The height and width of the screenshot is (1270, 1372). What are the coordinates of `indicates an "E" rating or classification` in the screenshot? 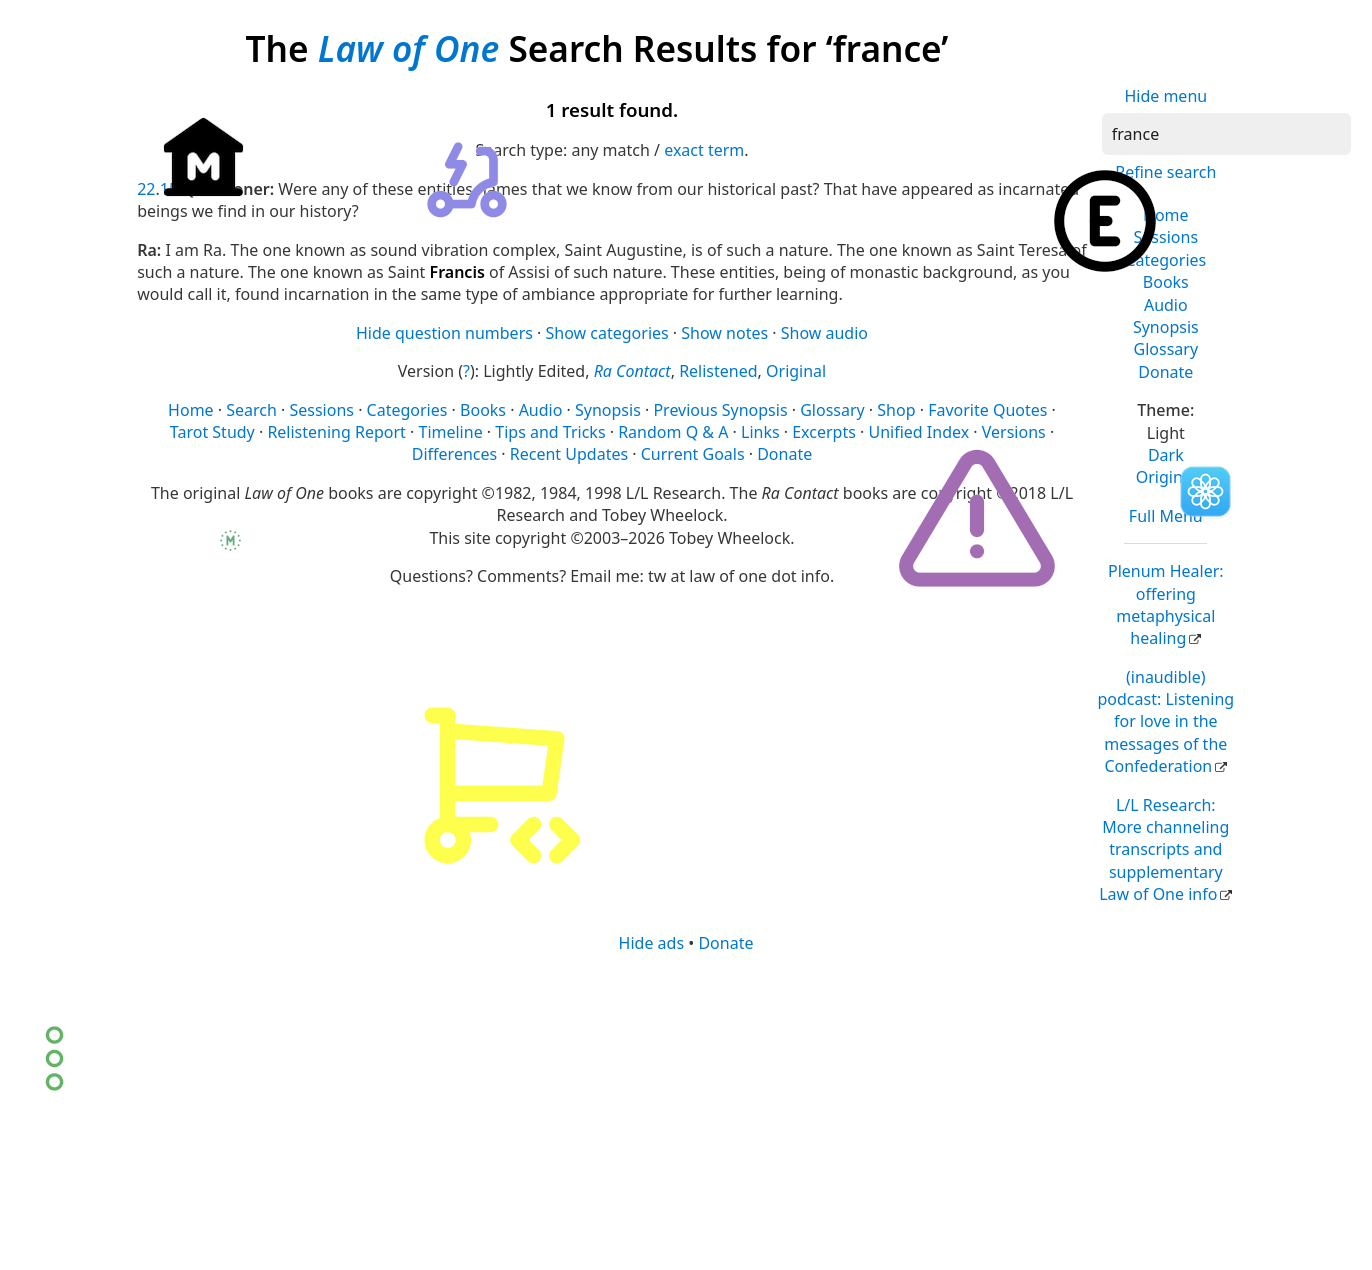 It's located at (1105, 221).